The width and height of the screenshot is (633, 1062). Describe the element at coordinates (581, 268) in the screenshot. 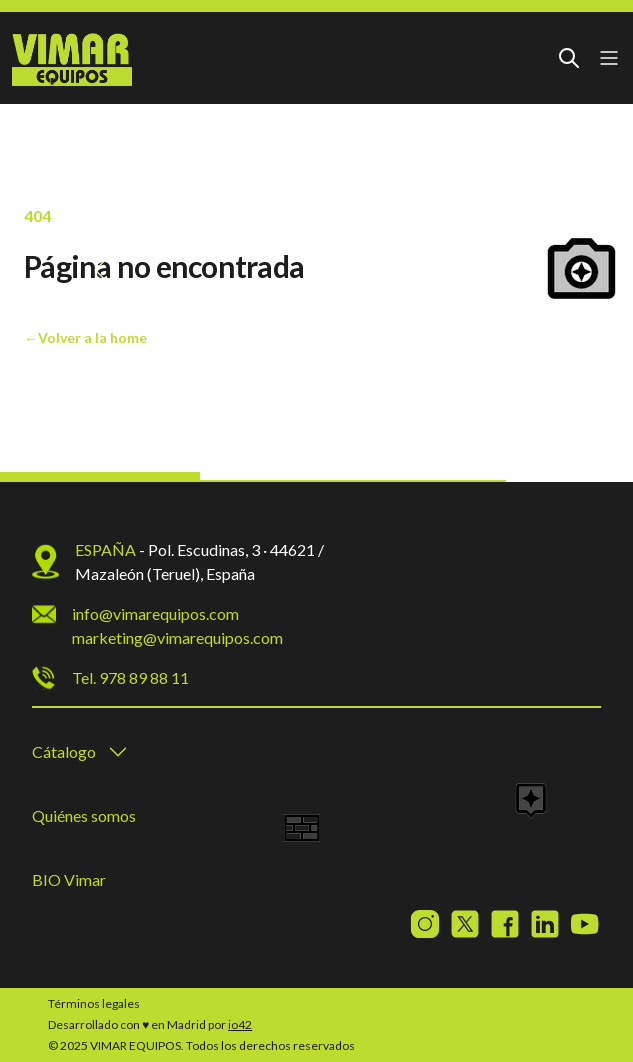

I see `enhance or improve photo quality` at that location.